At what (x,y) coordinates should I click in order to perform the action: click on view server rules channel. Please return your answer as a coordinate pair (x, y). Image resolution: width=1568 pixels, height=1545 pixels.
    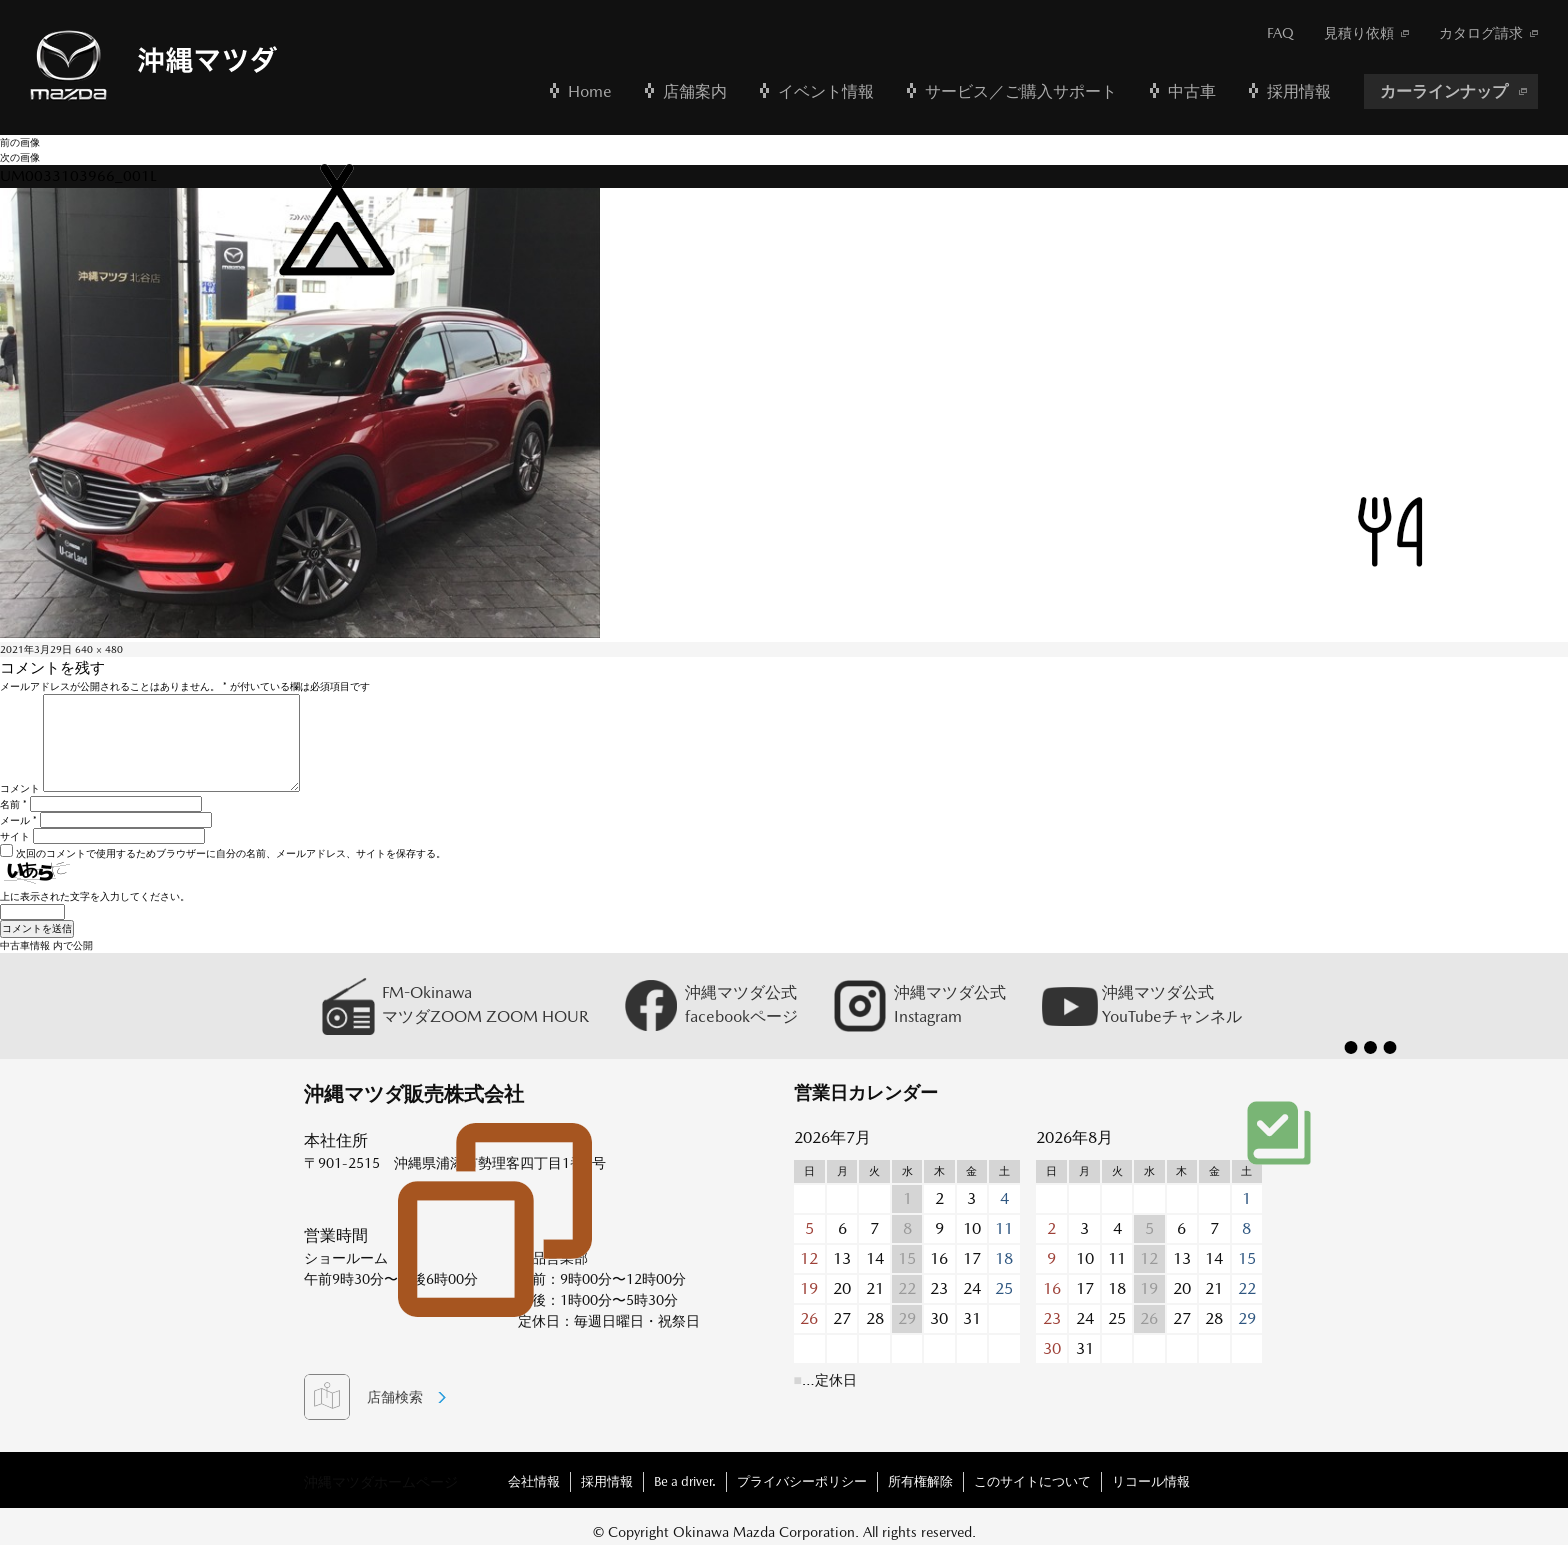
    Looking at the image, I should click on (1279, 1133).